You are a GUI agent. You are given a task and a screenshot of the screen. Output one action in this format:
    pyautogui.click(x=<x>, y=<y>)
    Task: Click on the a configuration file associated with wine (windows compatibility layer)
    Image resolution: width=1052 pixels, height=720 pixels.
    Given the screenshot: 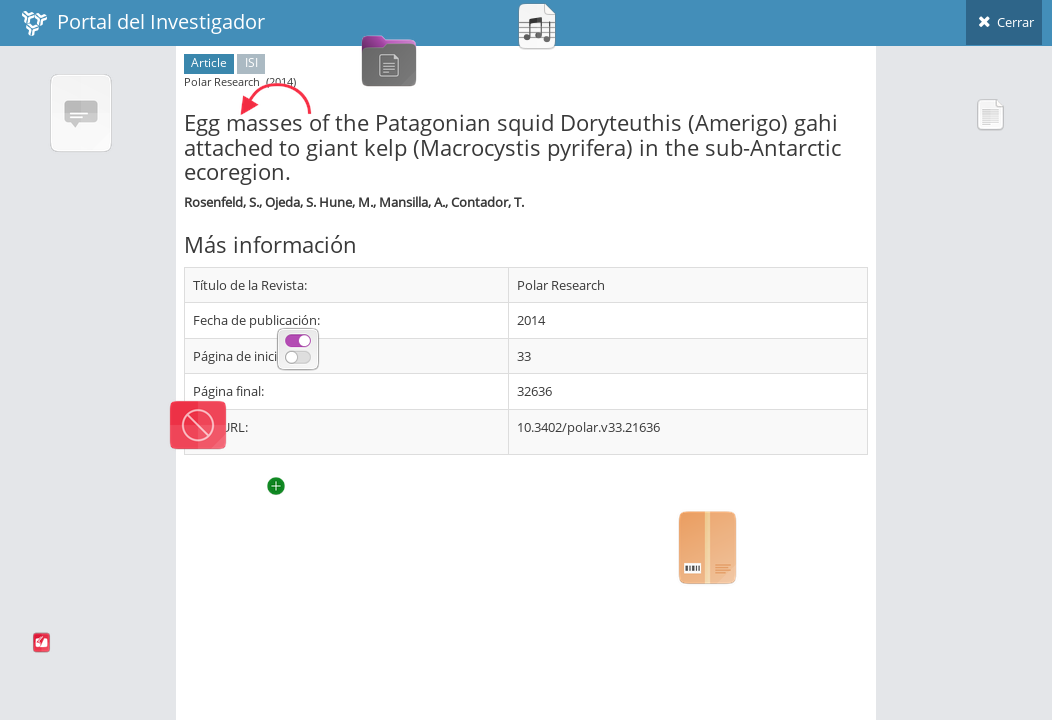 What is the action you would take?
    pyautogui.click(x=990, y=114)
    